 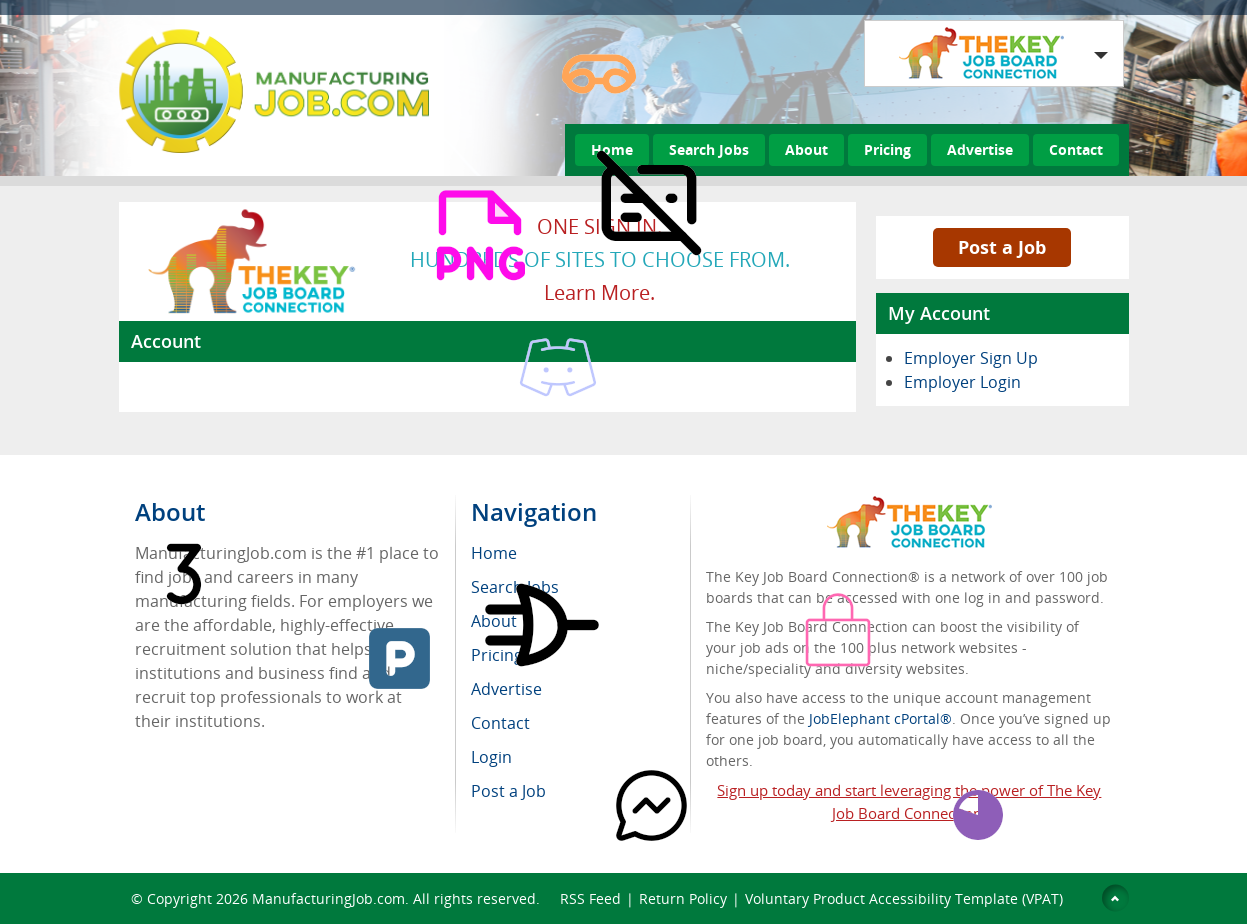 I want to click on access swimming or diving activity settings, so click(x=599, y=74).